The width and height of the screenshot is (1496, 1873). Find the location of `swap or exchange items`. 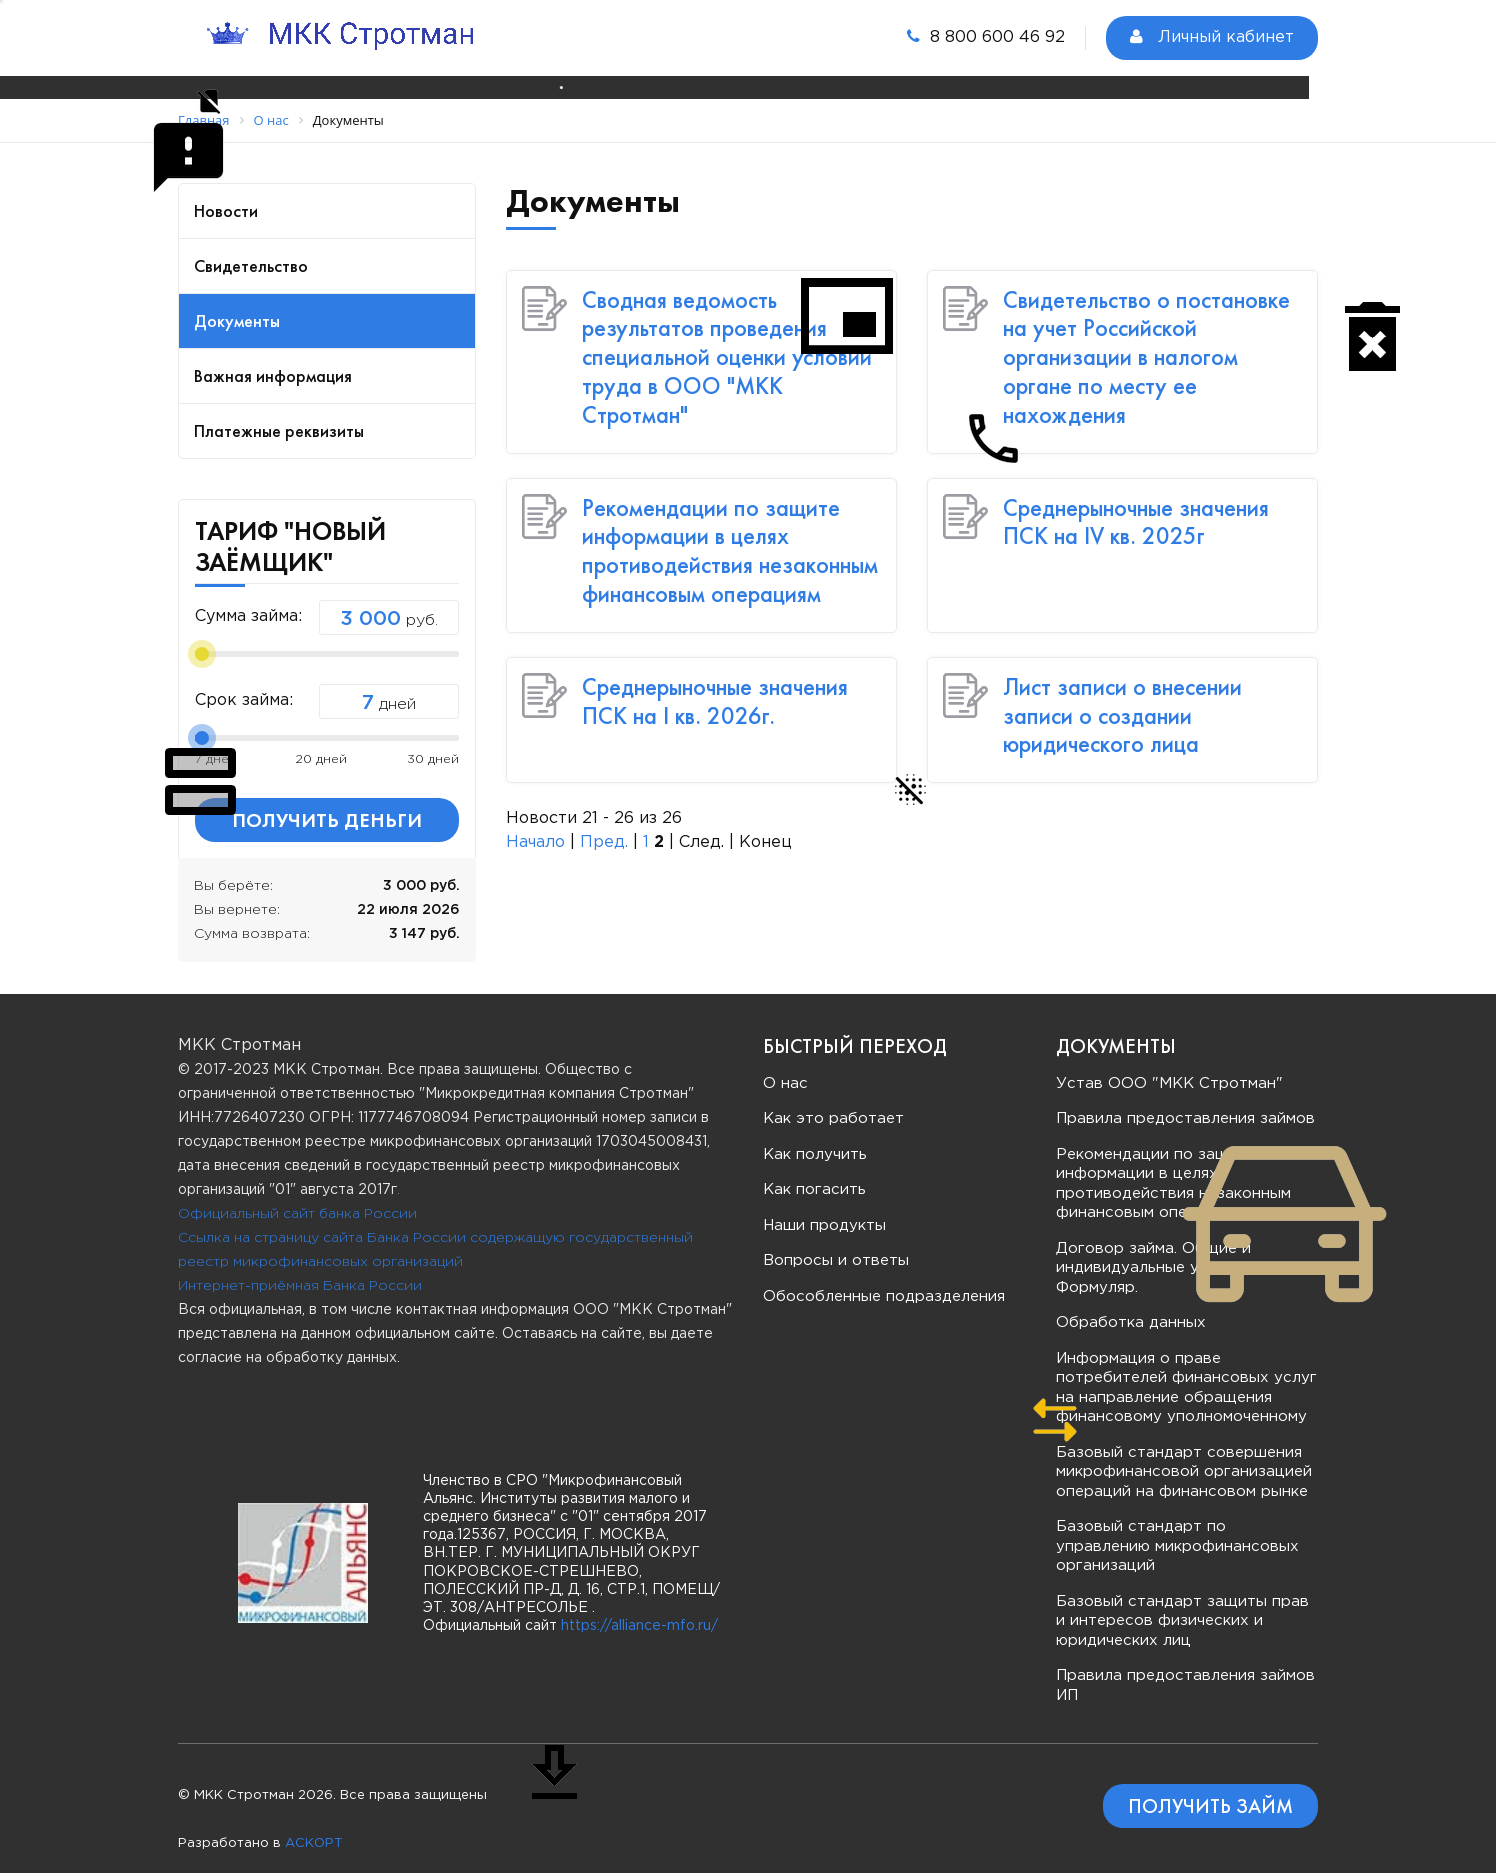

swap or exchange items is located at coordinates (1055, 1420).